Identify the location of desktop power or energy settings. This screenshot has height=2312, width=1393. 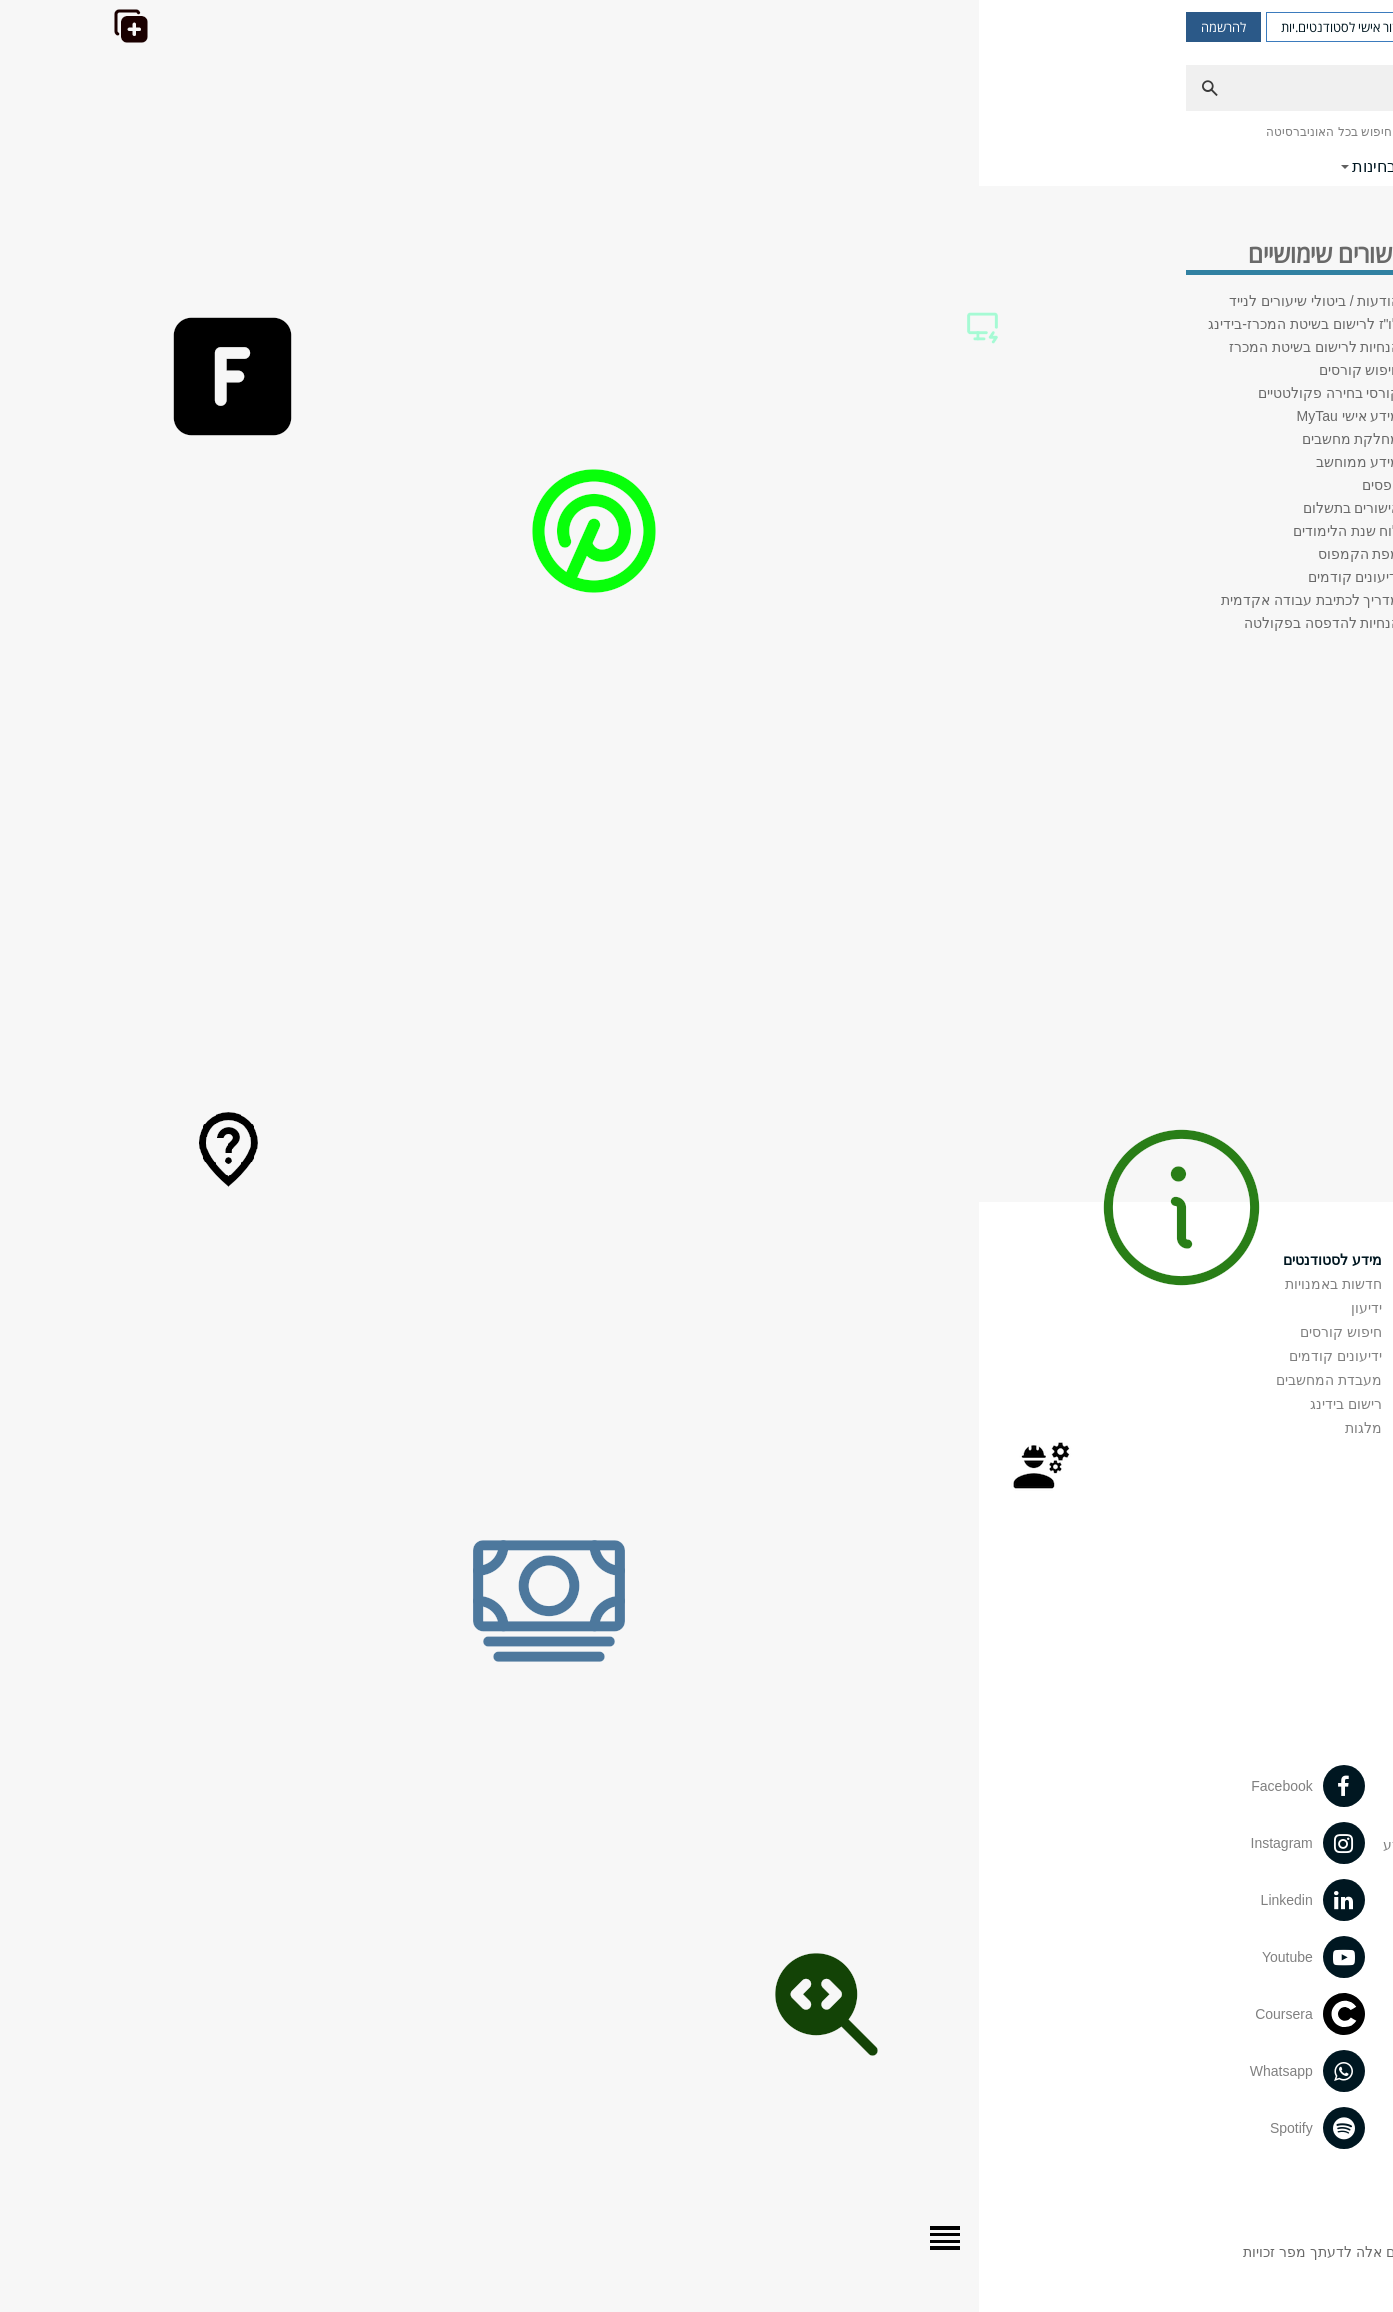
(982, 326).